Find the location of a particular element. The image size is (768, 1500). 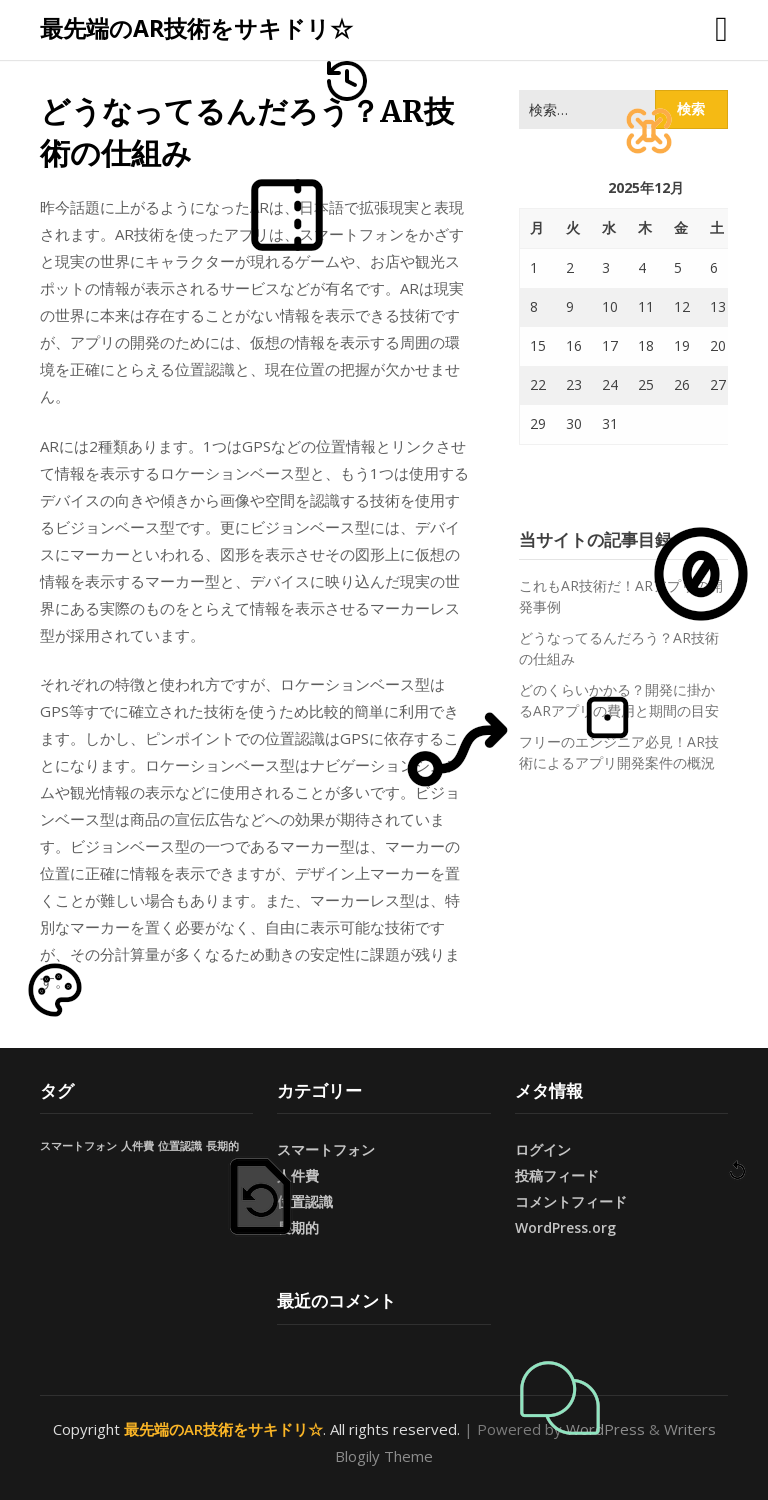

replay or restart media from the beginning is located at coordinates (737, 1170).